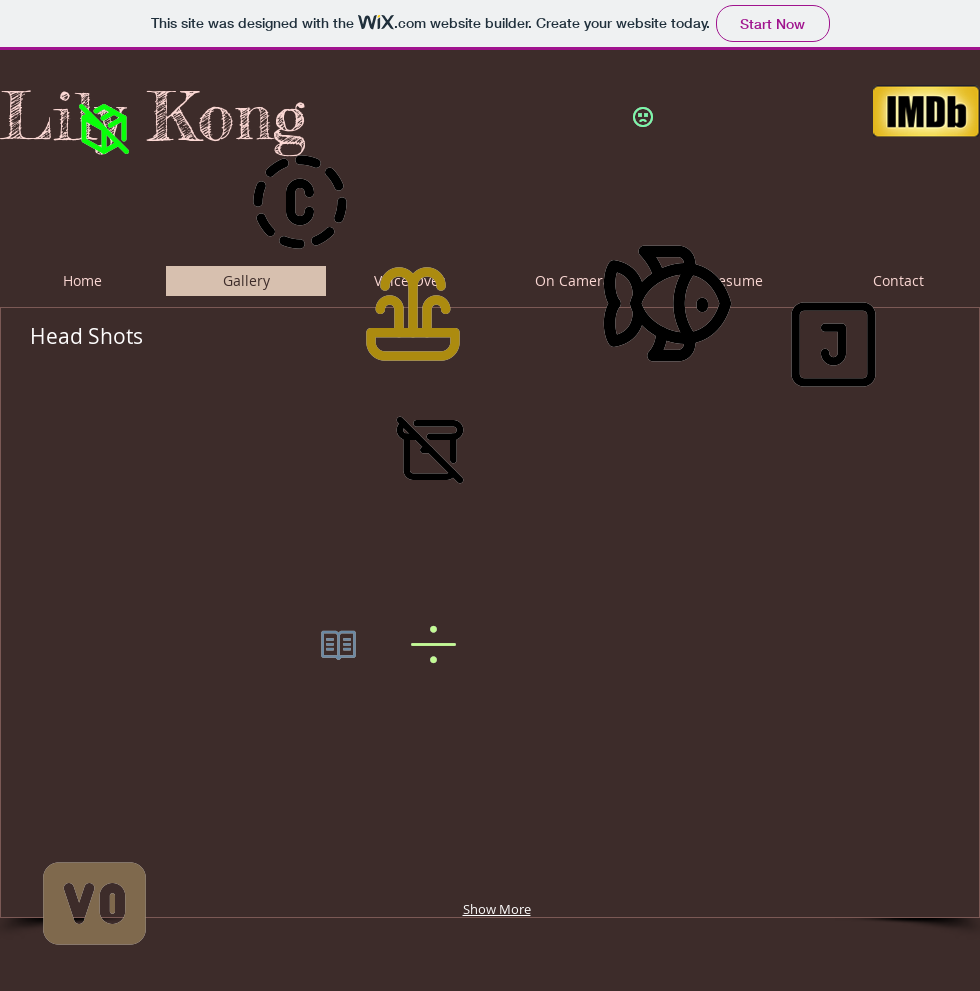 The width and height of the screenshot is (980, 991). I want to click on indicates an error or system failure, so click(643, 117).